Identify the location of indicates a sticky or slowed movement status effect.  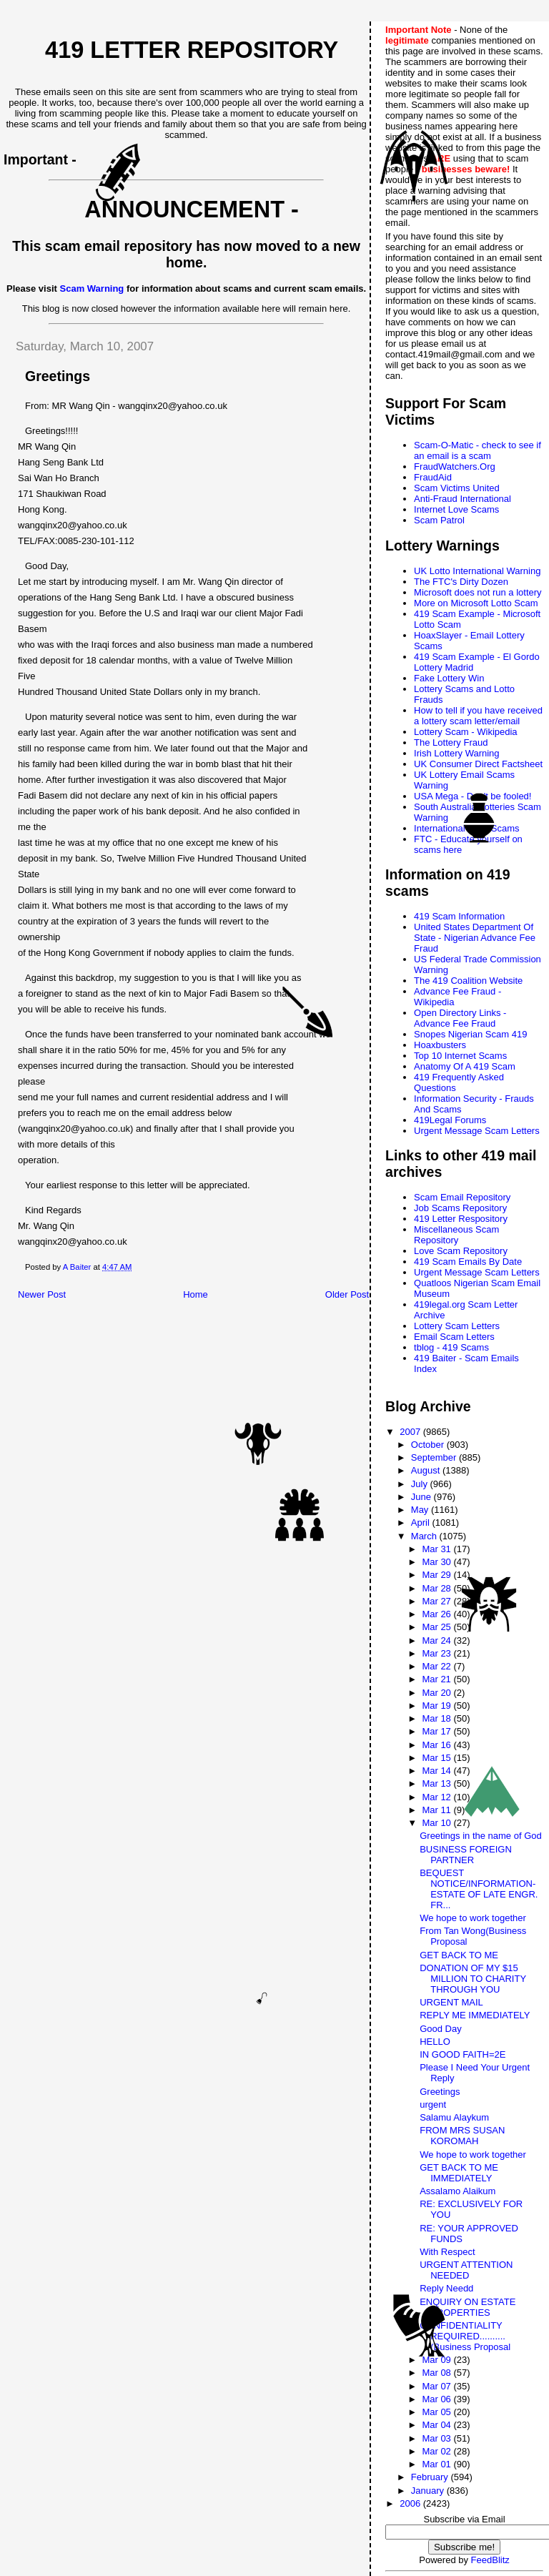
(424, 2325).